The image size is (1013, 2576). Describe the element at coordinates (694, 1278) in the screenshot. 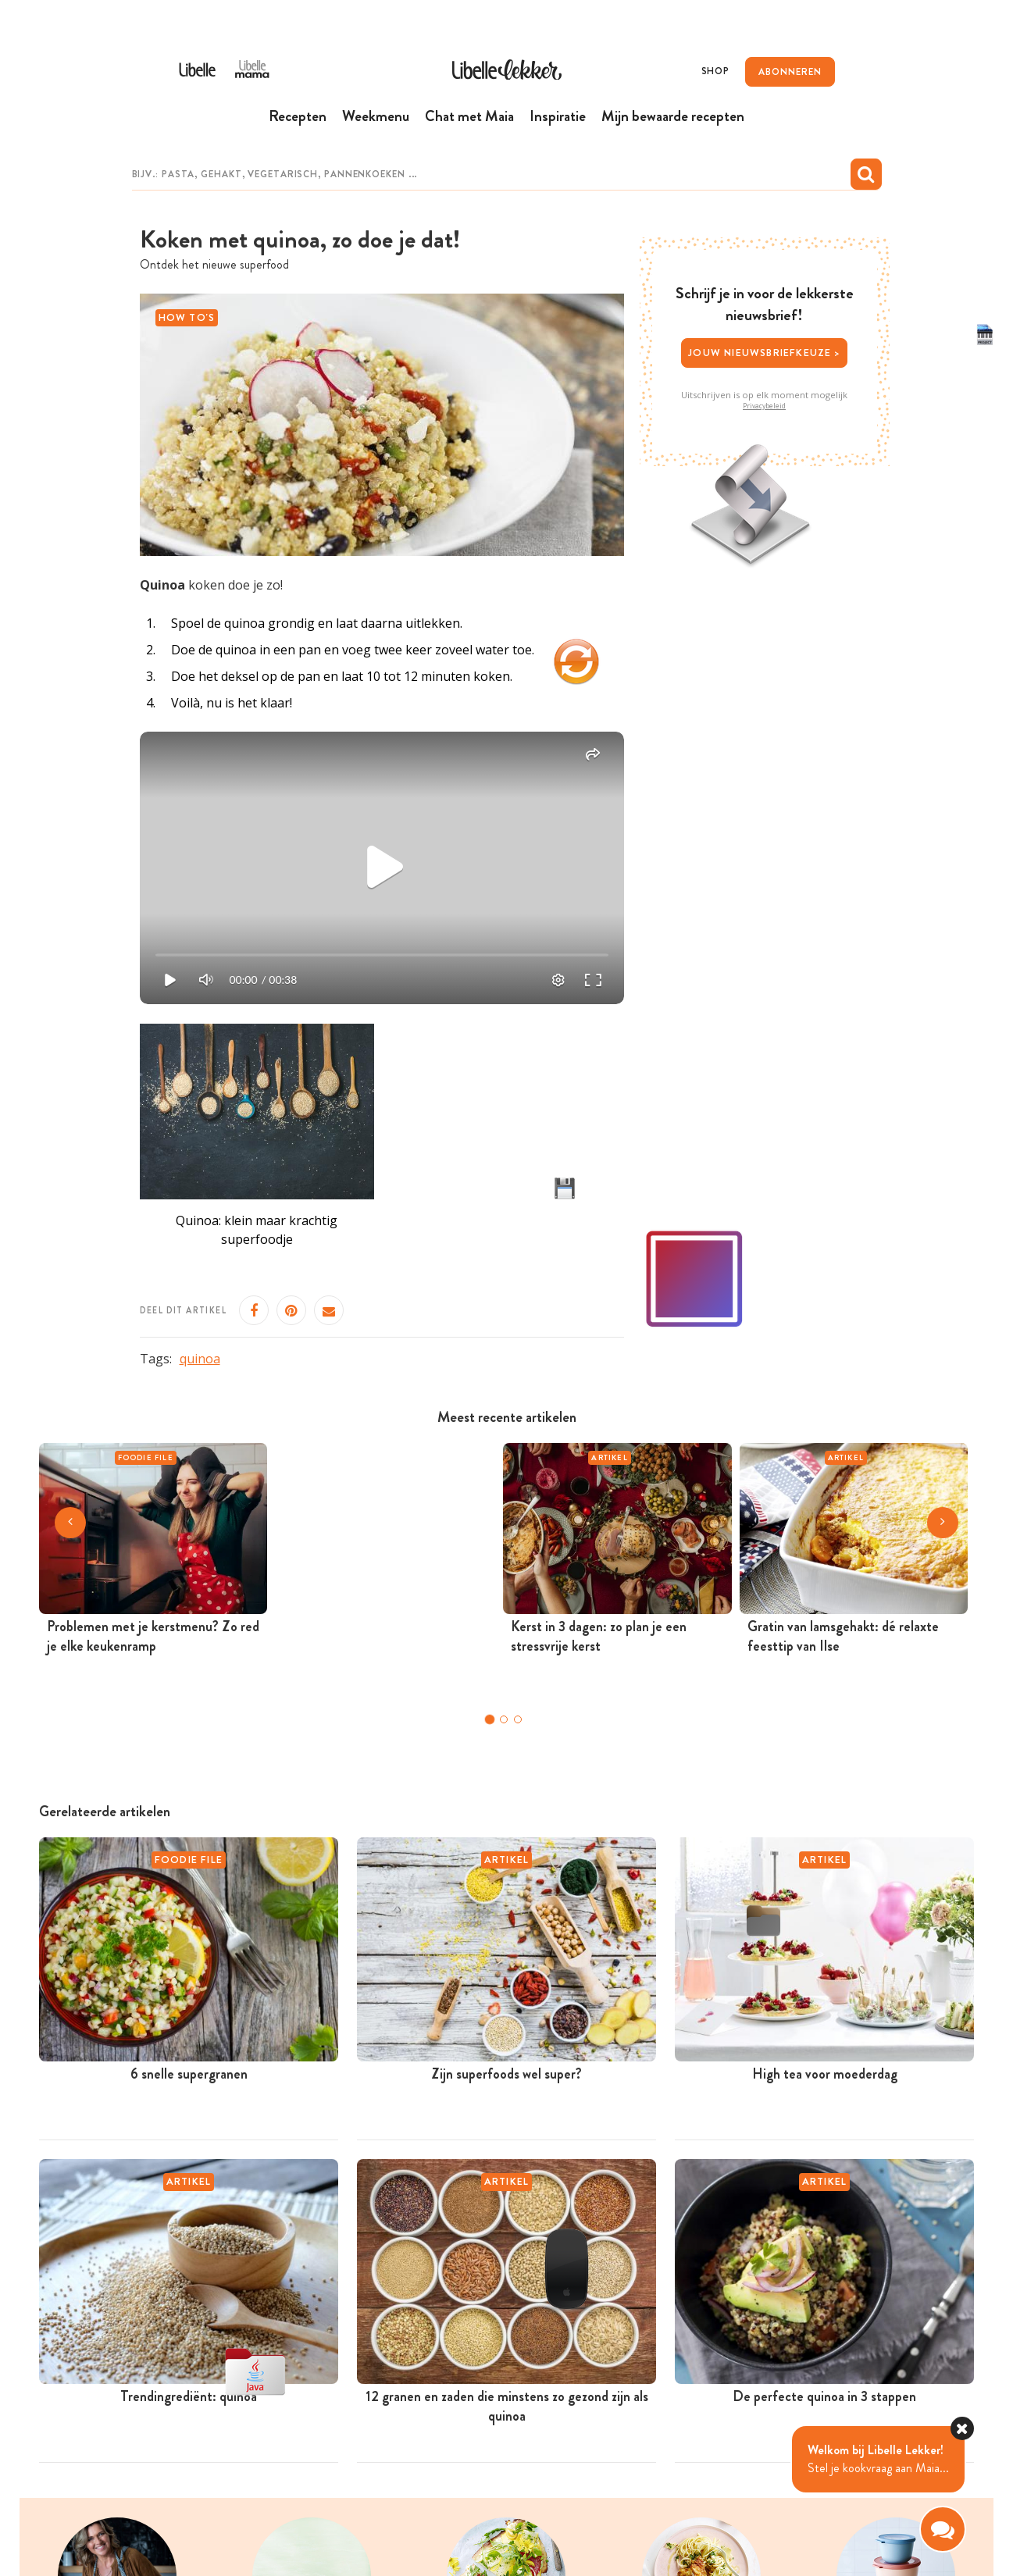

I see `access your media library in iMovie` at that location.